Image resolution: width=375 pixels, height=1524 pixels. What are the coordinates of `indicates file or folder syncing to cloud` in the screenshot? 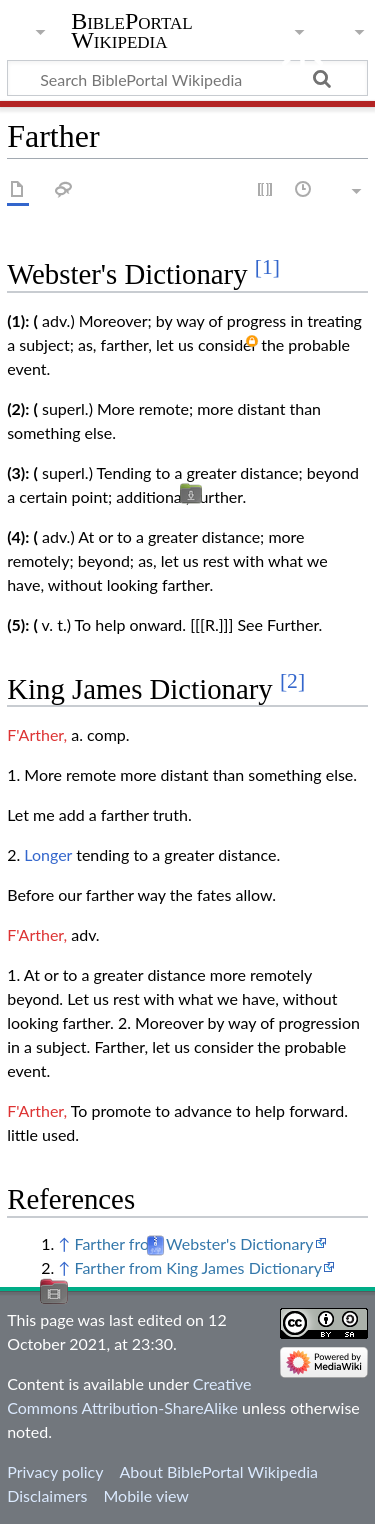 It's located at (302, 64).